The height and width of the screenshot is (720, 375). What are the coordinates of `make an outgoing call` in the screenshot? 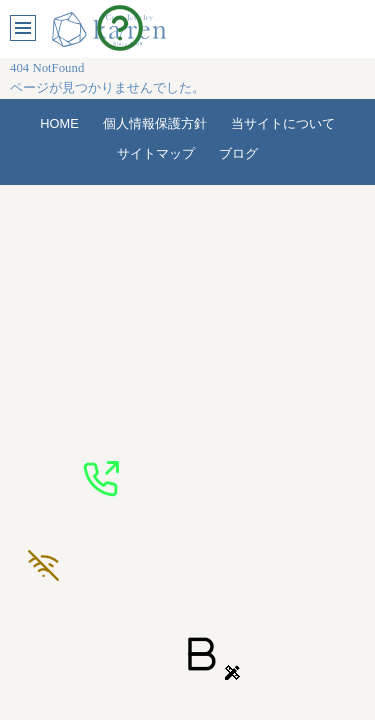 It's located at (100, 479).